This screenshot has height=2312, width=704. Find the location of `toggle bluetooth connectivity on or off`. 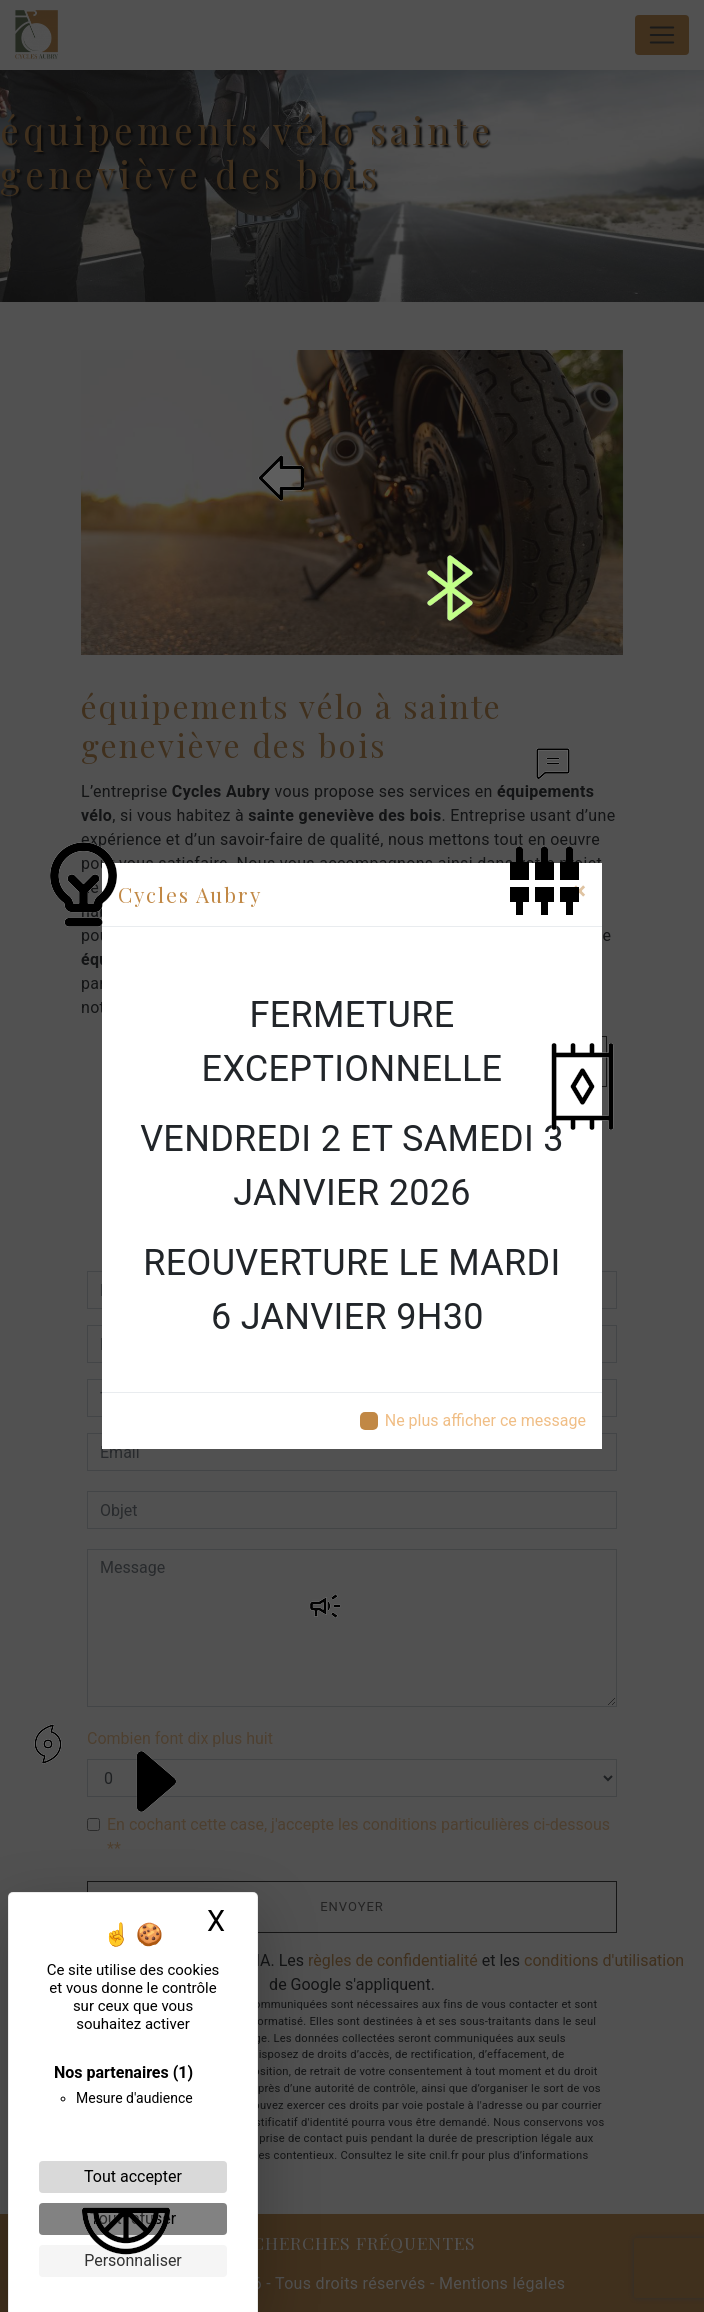

toggle bluetooth connectivity on or off is located at coordinates (450, 588).